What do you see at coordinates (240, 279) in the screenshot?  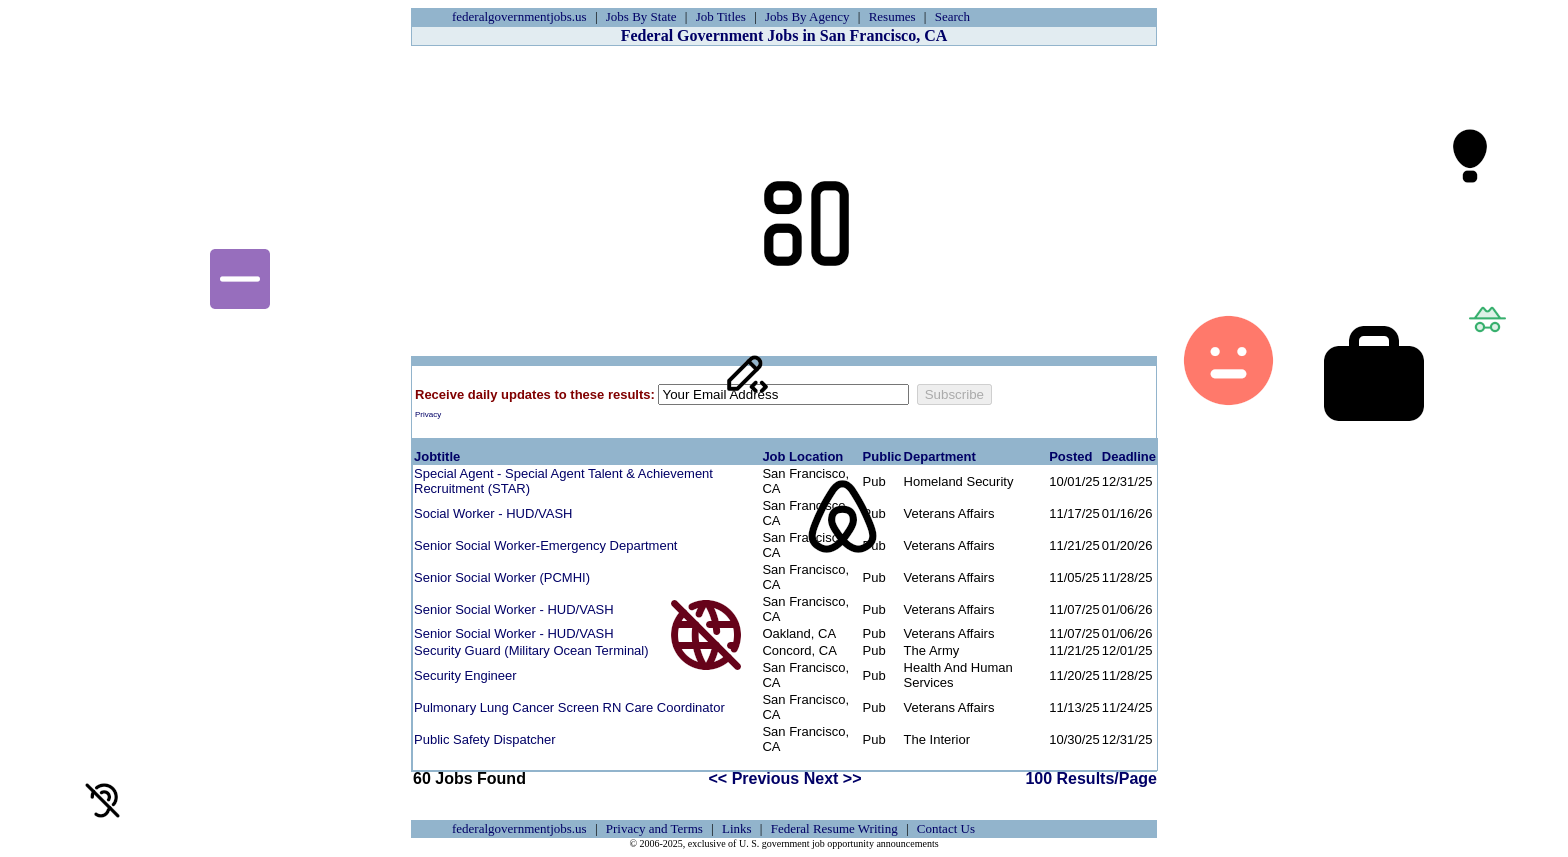 I see `decrease quantity or value` at bounding box center [240, 279].